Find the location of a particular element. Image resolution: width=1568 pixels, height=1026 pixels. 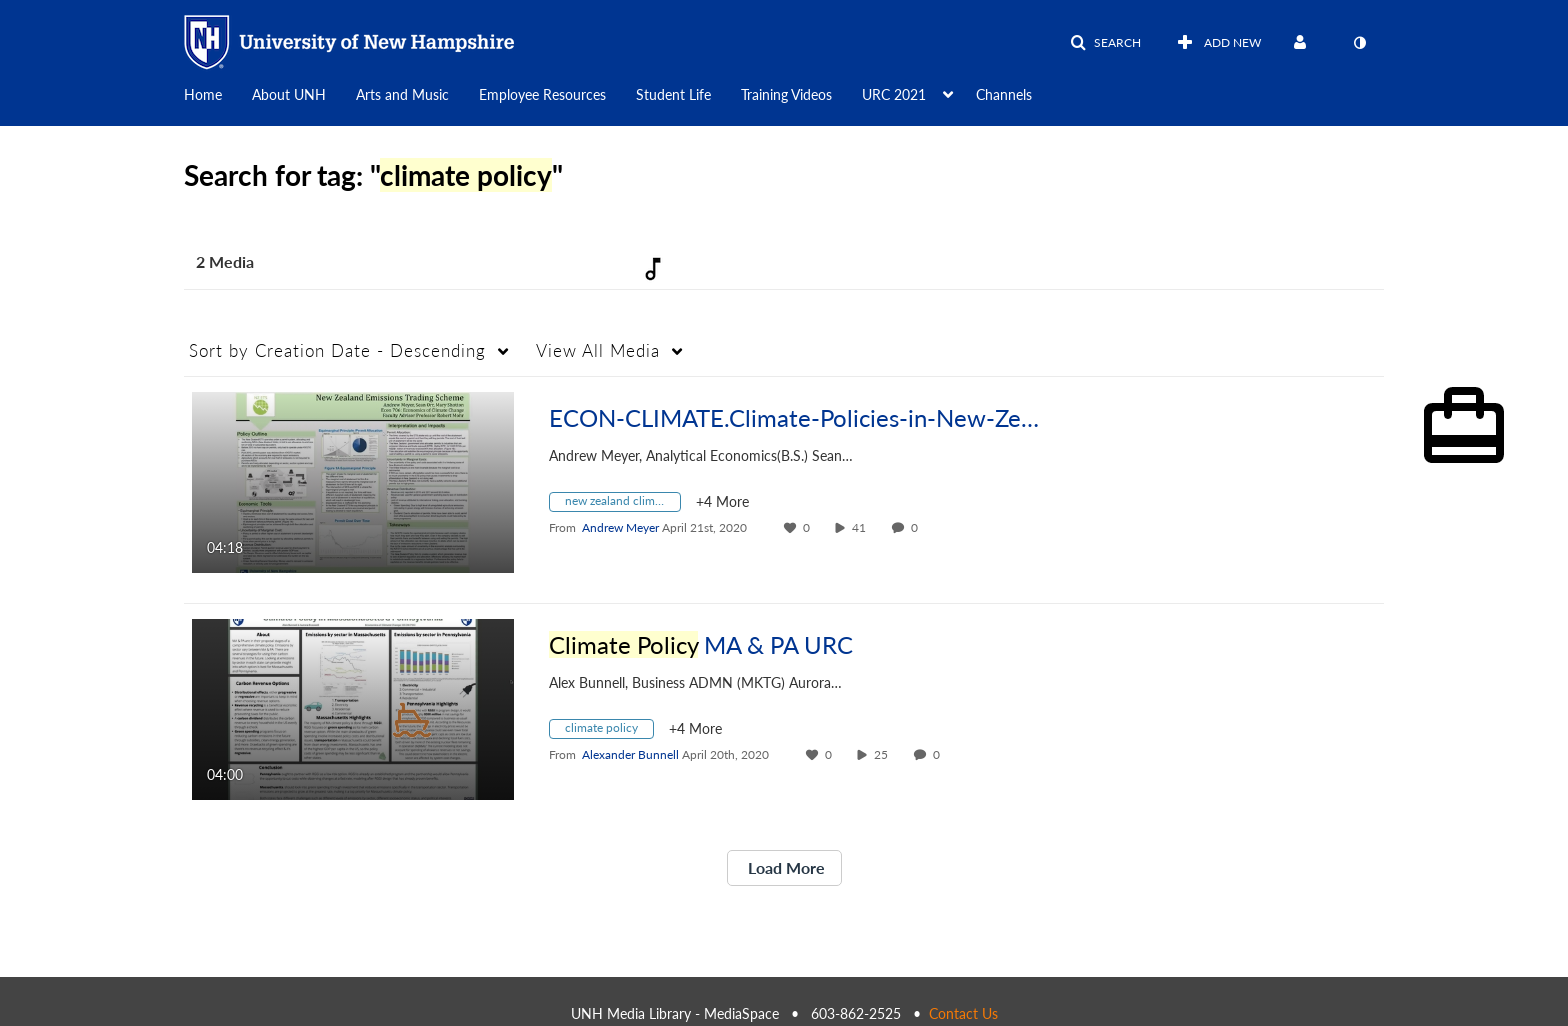

access travel documents or itinerary is located at coordinates (1464, 427).